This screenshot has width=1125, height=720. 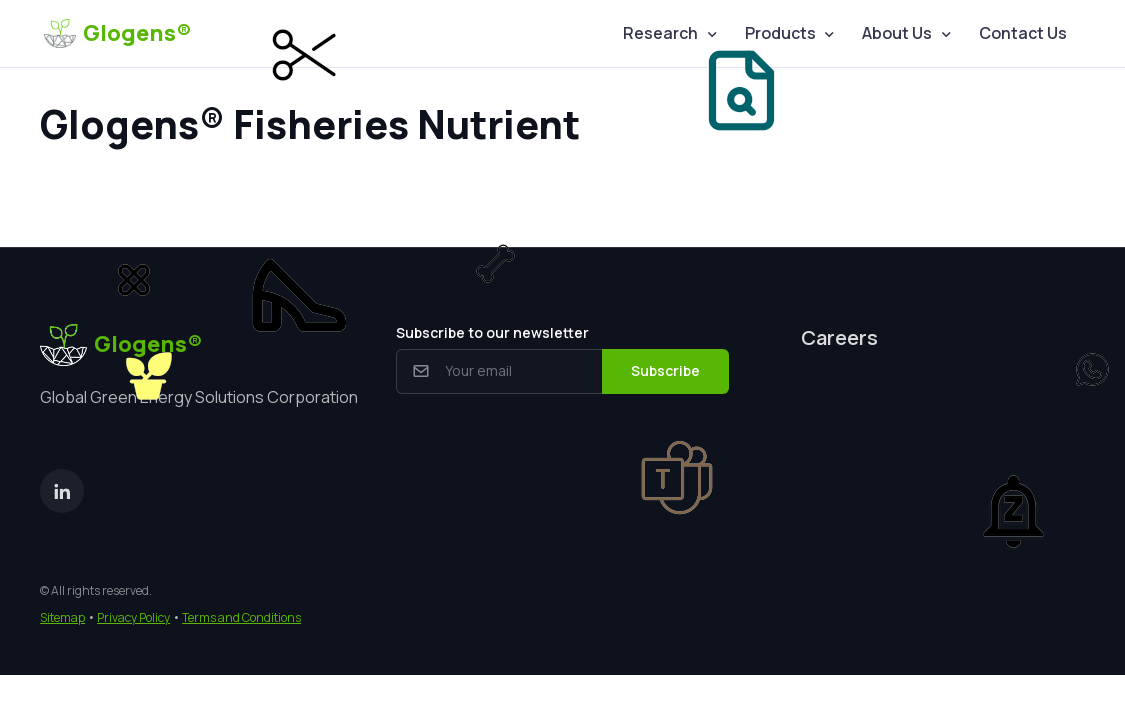 I want to click on notifications are currently snoozed, so click(x=1013, y=510).